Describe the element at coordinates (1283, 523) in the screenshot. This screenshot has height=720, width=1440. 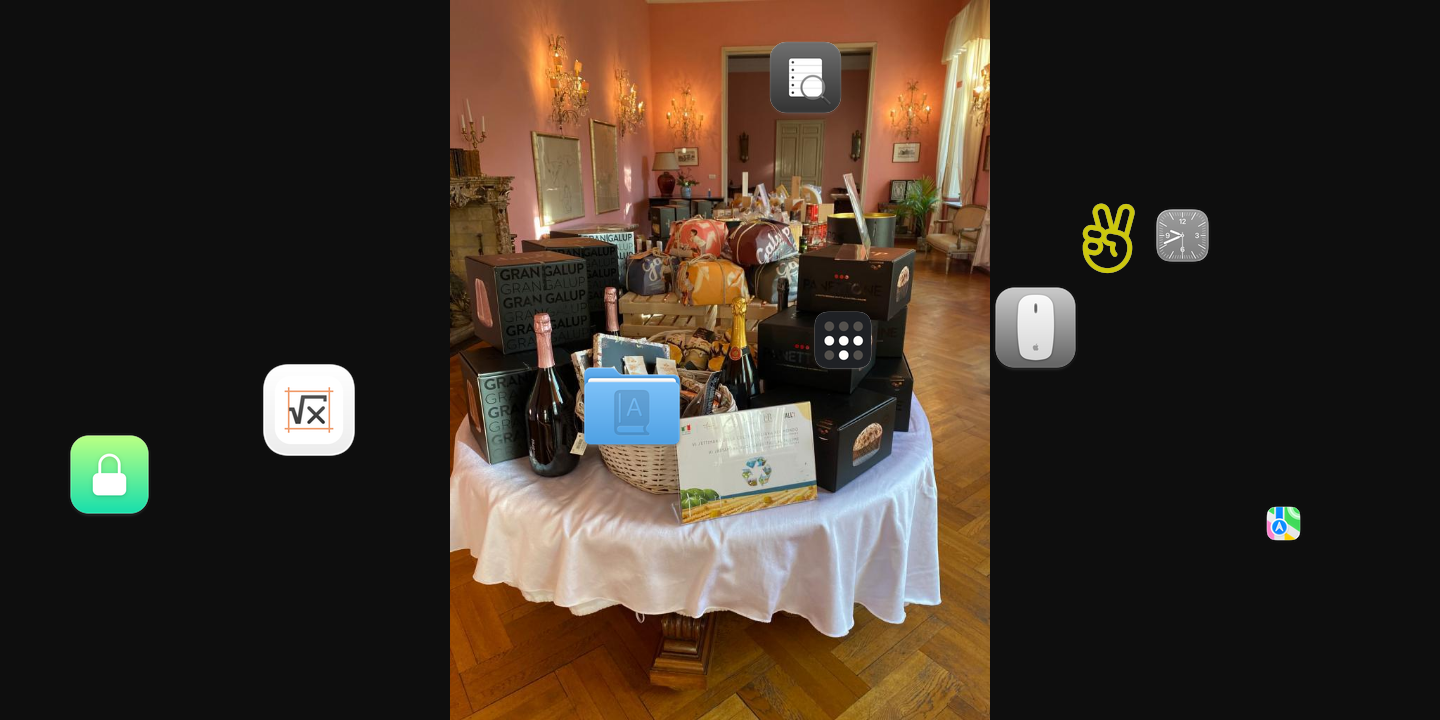
I see `open apple maps` at that location.